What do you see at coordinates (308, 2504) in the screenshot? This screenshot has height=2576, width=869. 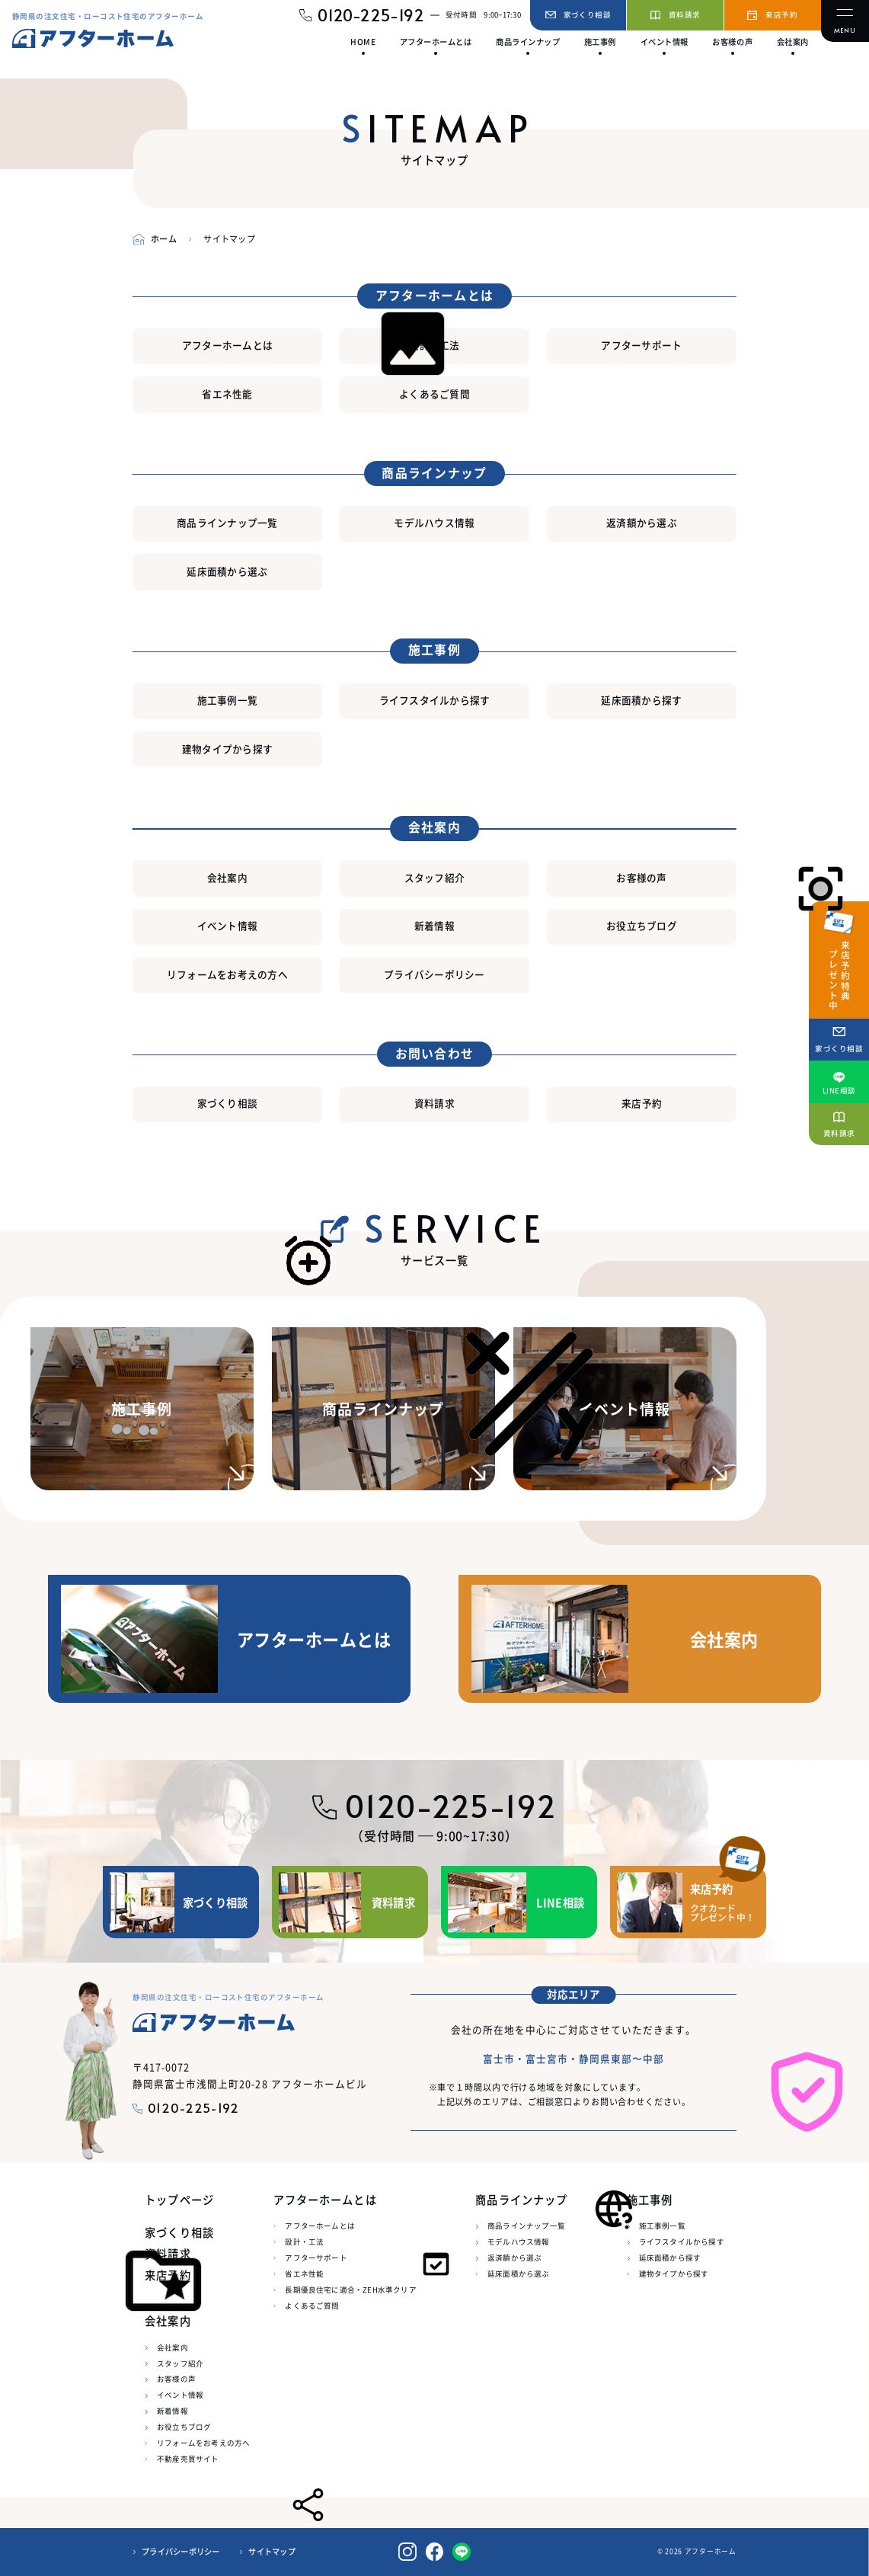 I see `share content to social media` at bounding box center [308, 2504].